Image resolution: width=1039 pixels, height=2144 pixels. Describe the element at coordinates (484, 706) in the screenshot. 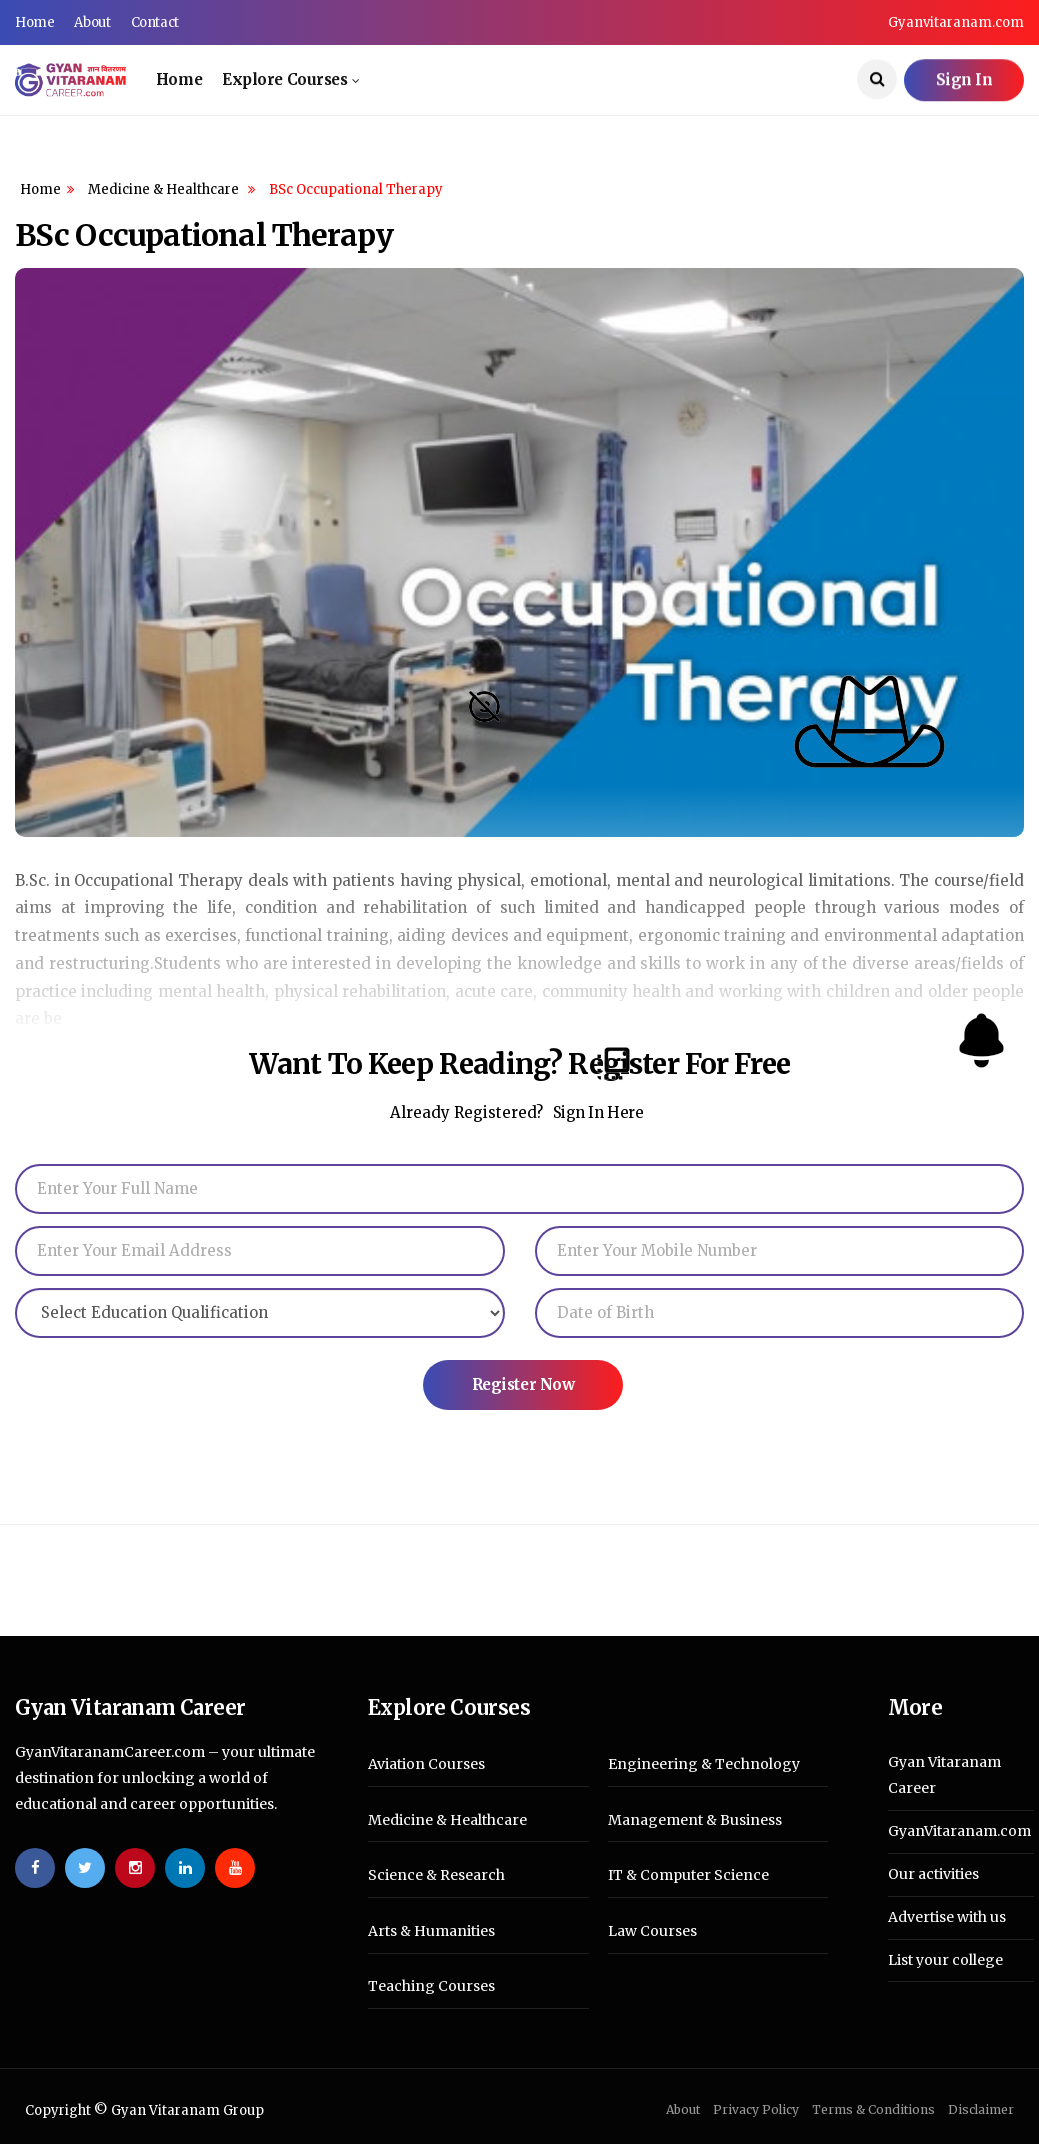

I see `disable copyleft licensing` at that location.